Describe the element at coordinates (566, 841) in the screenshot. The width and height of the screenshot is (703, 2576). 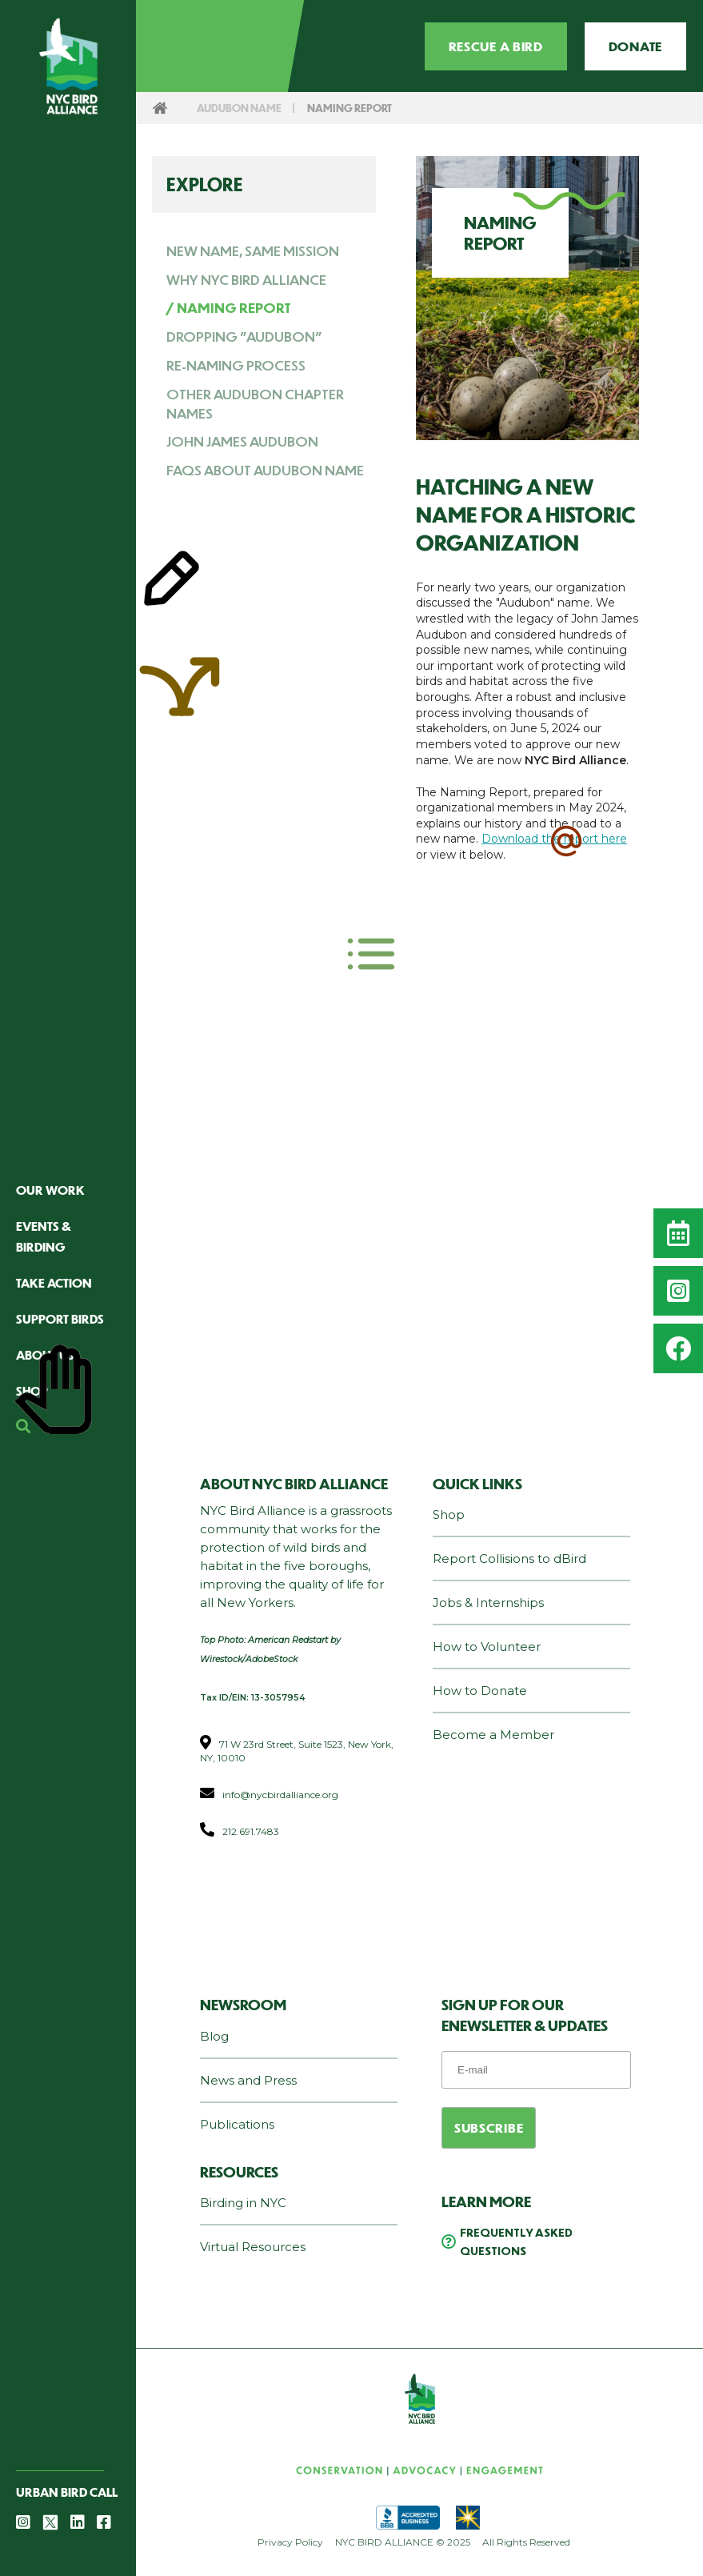
I see `compose a new email` at that location.